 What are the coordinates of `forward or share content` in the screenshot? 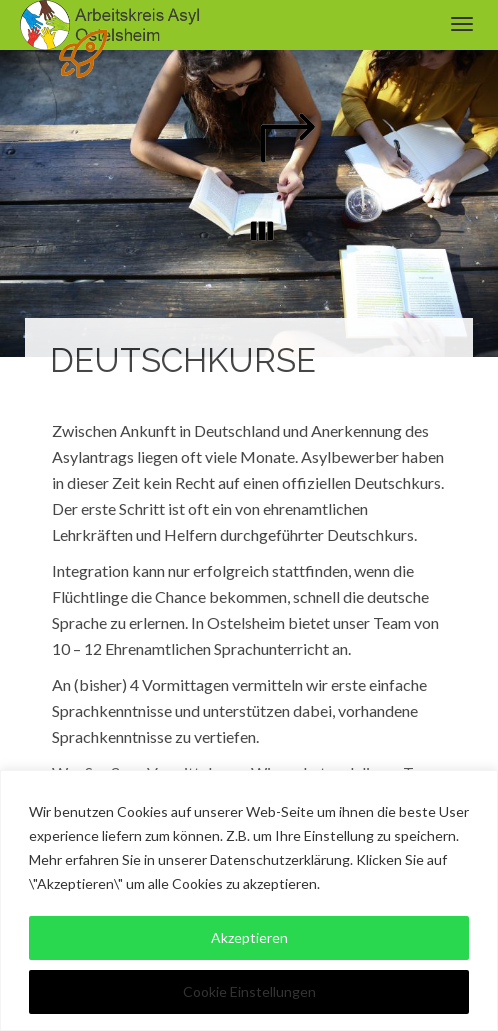 It's located at (288, 138).